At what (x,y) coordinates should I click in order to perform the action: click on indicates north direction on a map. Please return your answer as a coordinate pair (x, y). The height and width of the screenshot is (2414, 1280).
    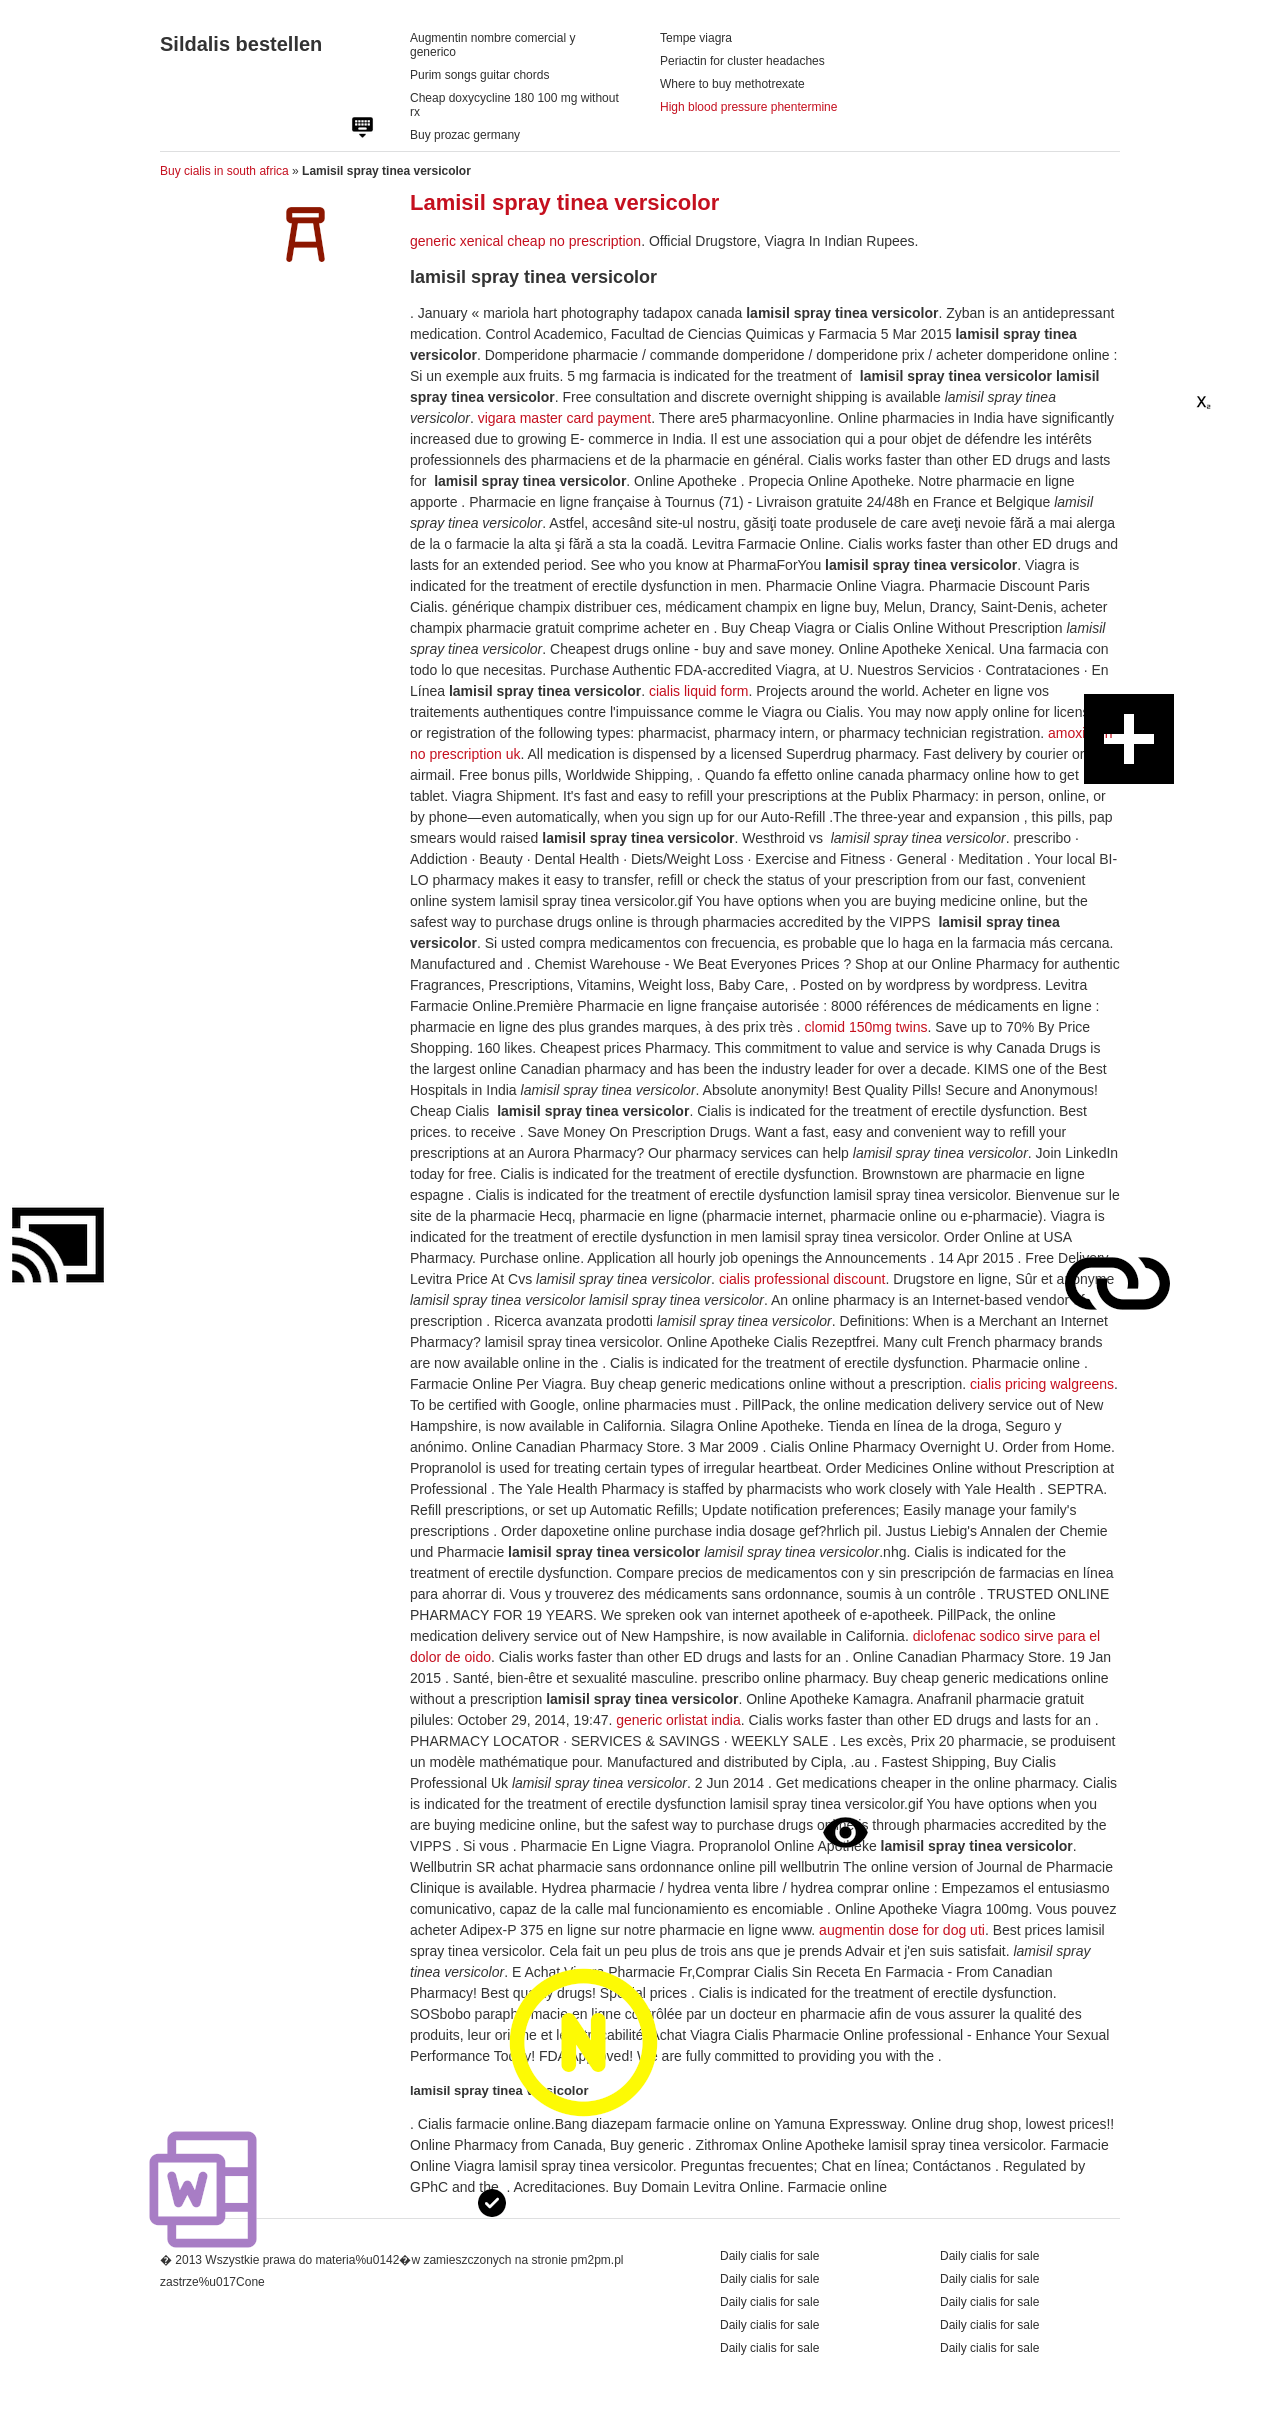
    Looking at the image, I should click on (583, 2042).